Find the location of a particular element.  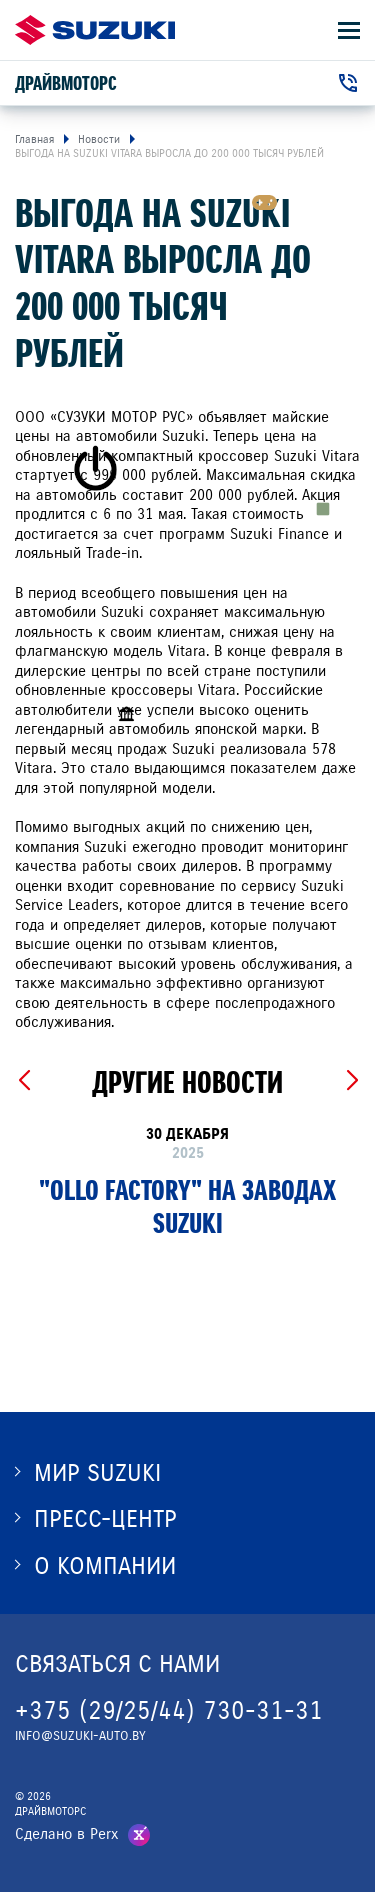

access banking or financial services is located at coordinates (126, 713).